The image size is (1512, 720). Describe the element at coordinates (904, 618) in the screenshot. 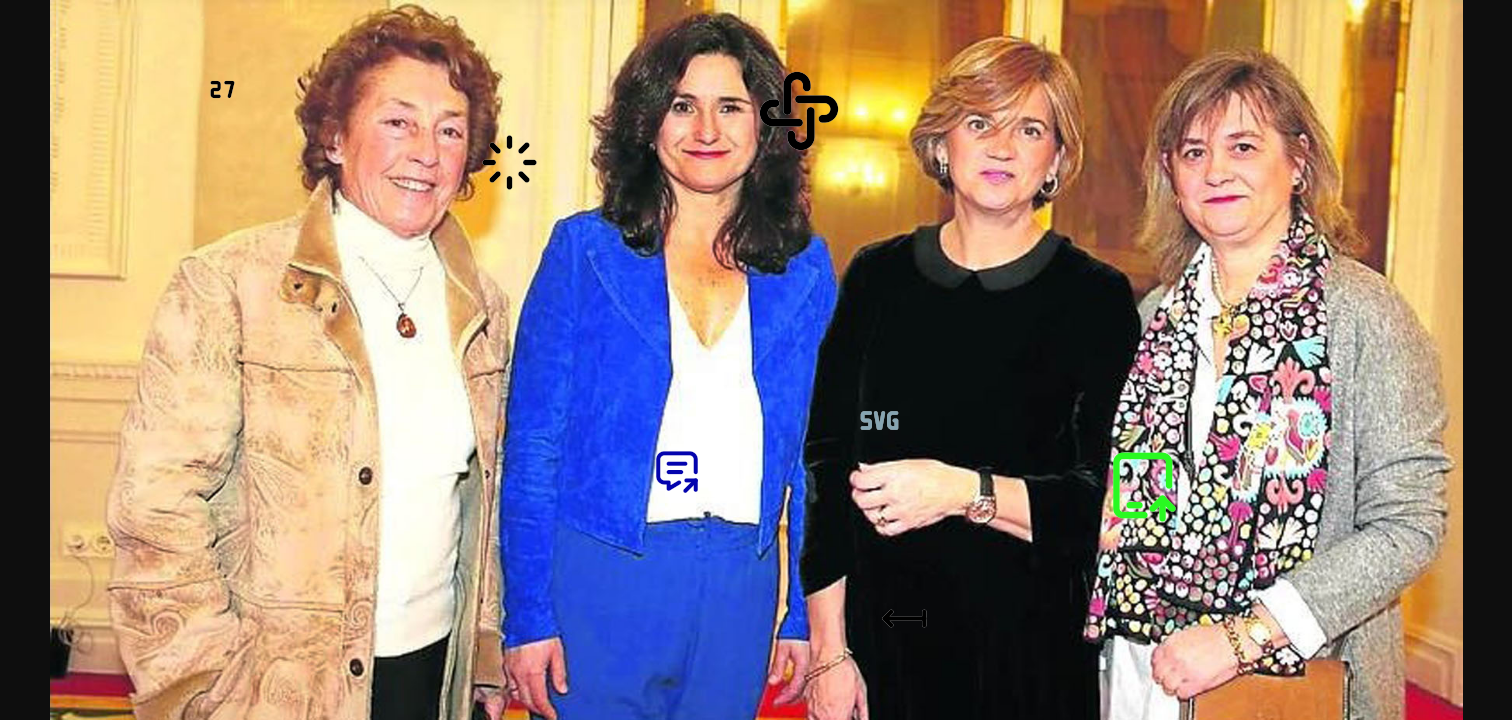

I see `navigate back to previous screen` at that location.